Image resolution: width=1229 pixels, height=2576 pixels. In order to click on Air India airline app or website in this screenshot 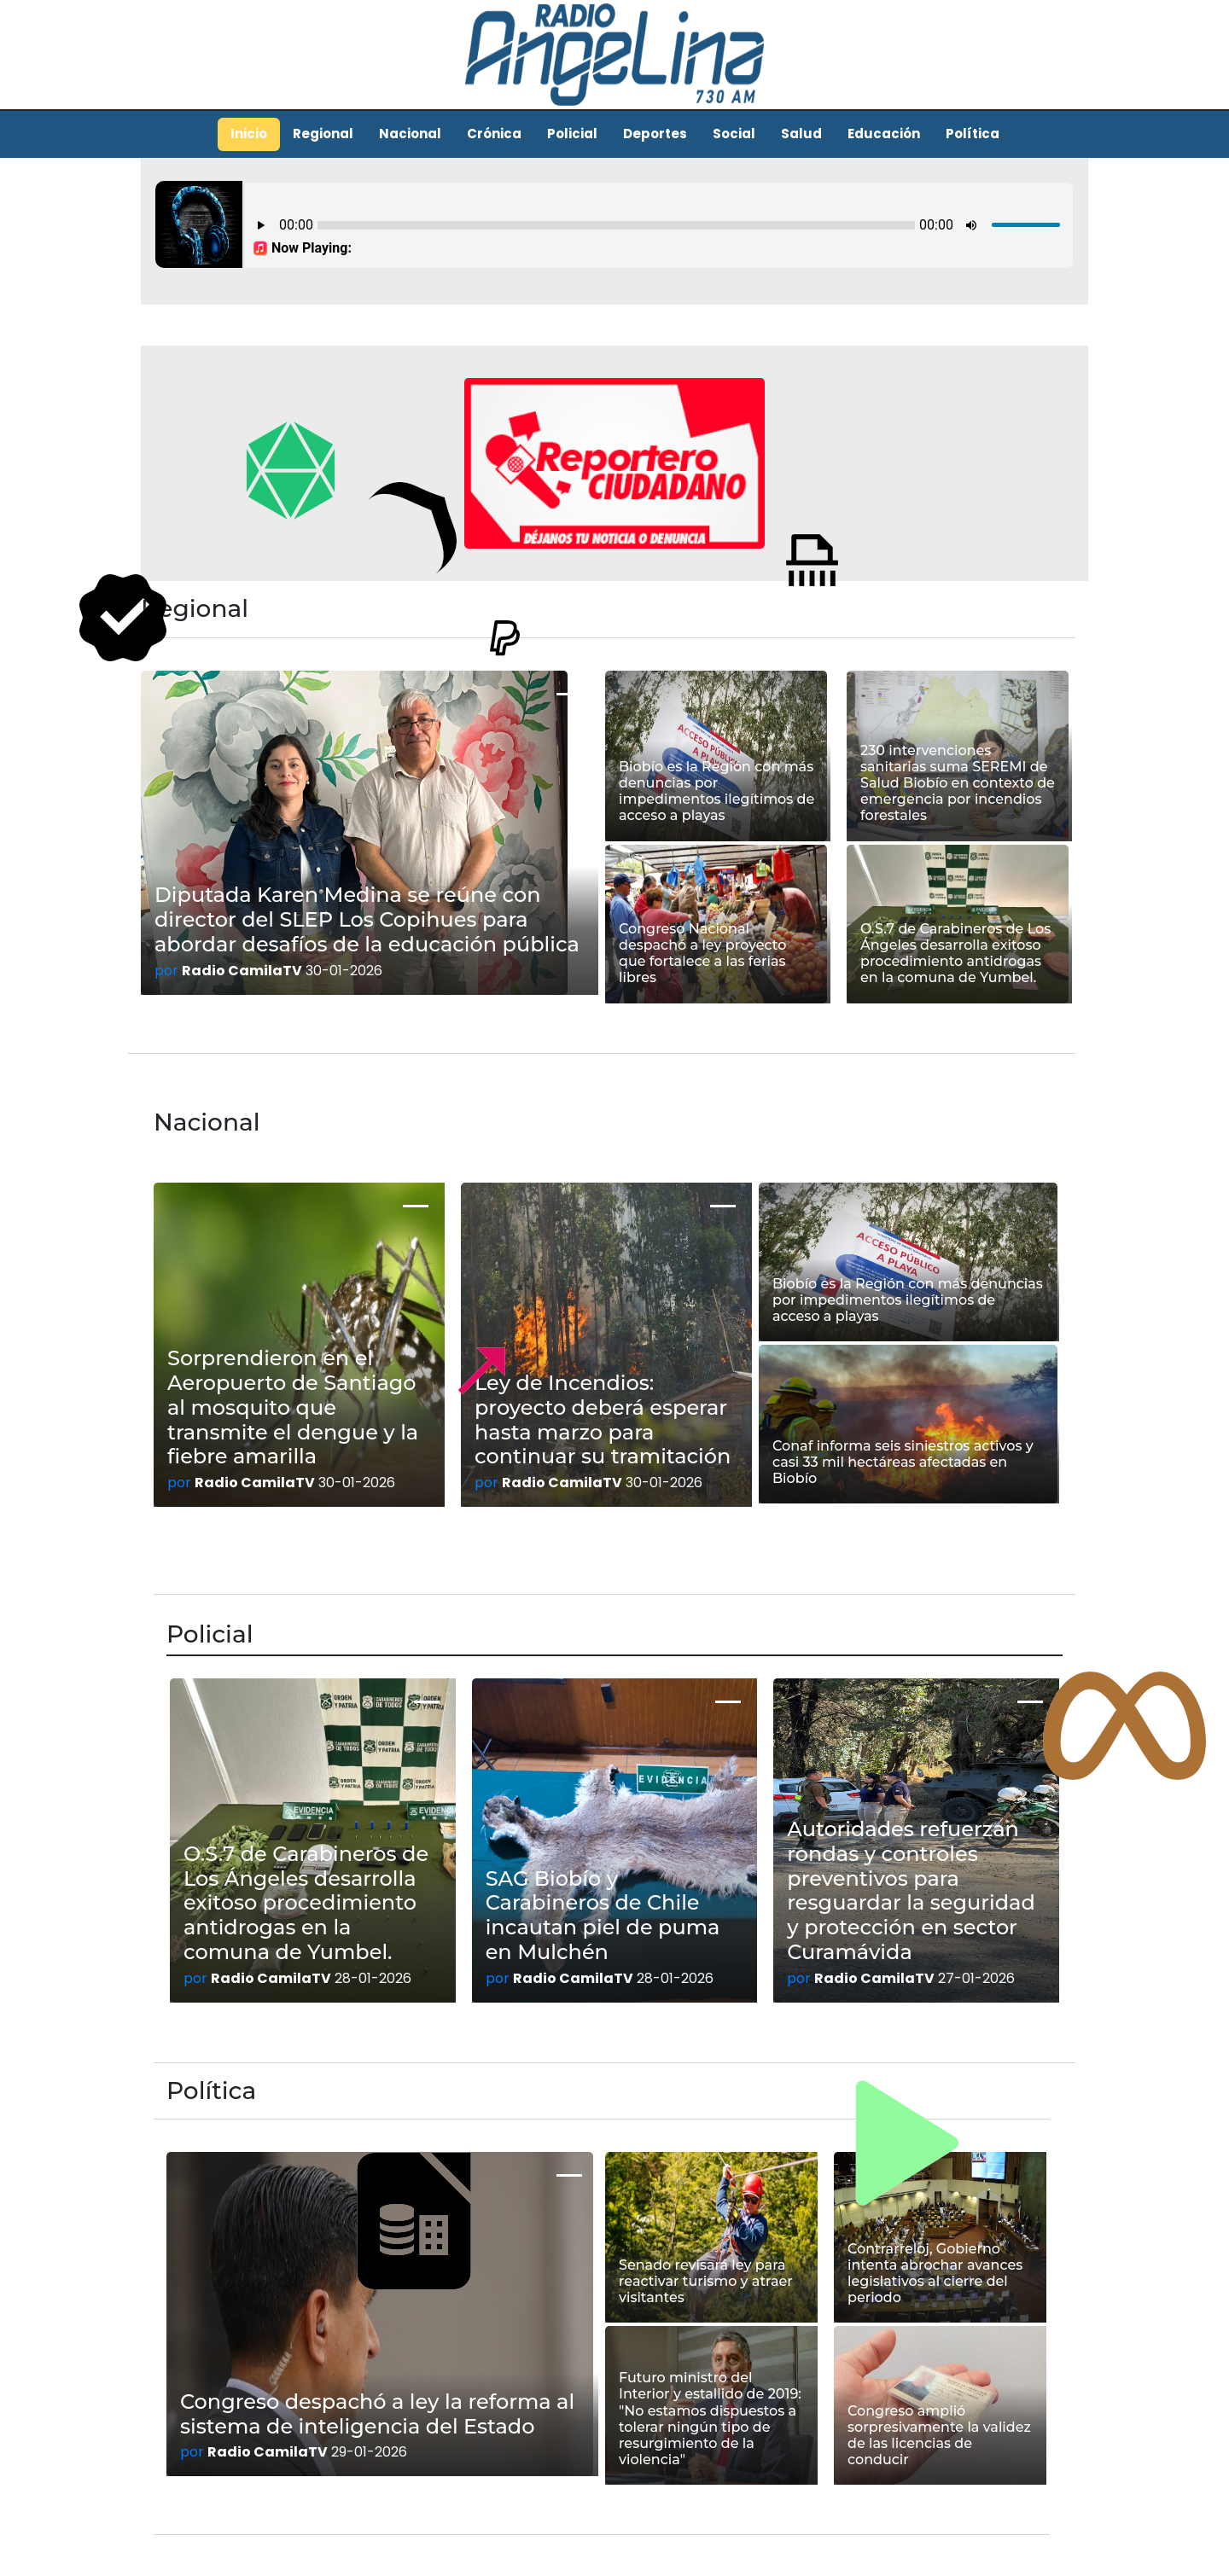, I will do `click(412, 527)`.